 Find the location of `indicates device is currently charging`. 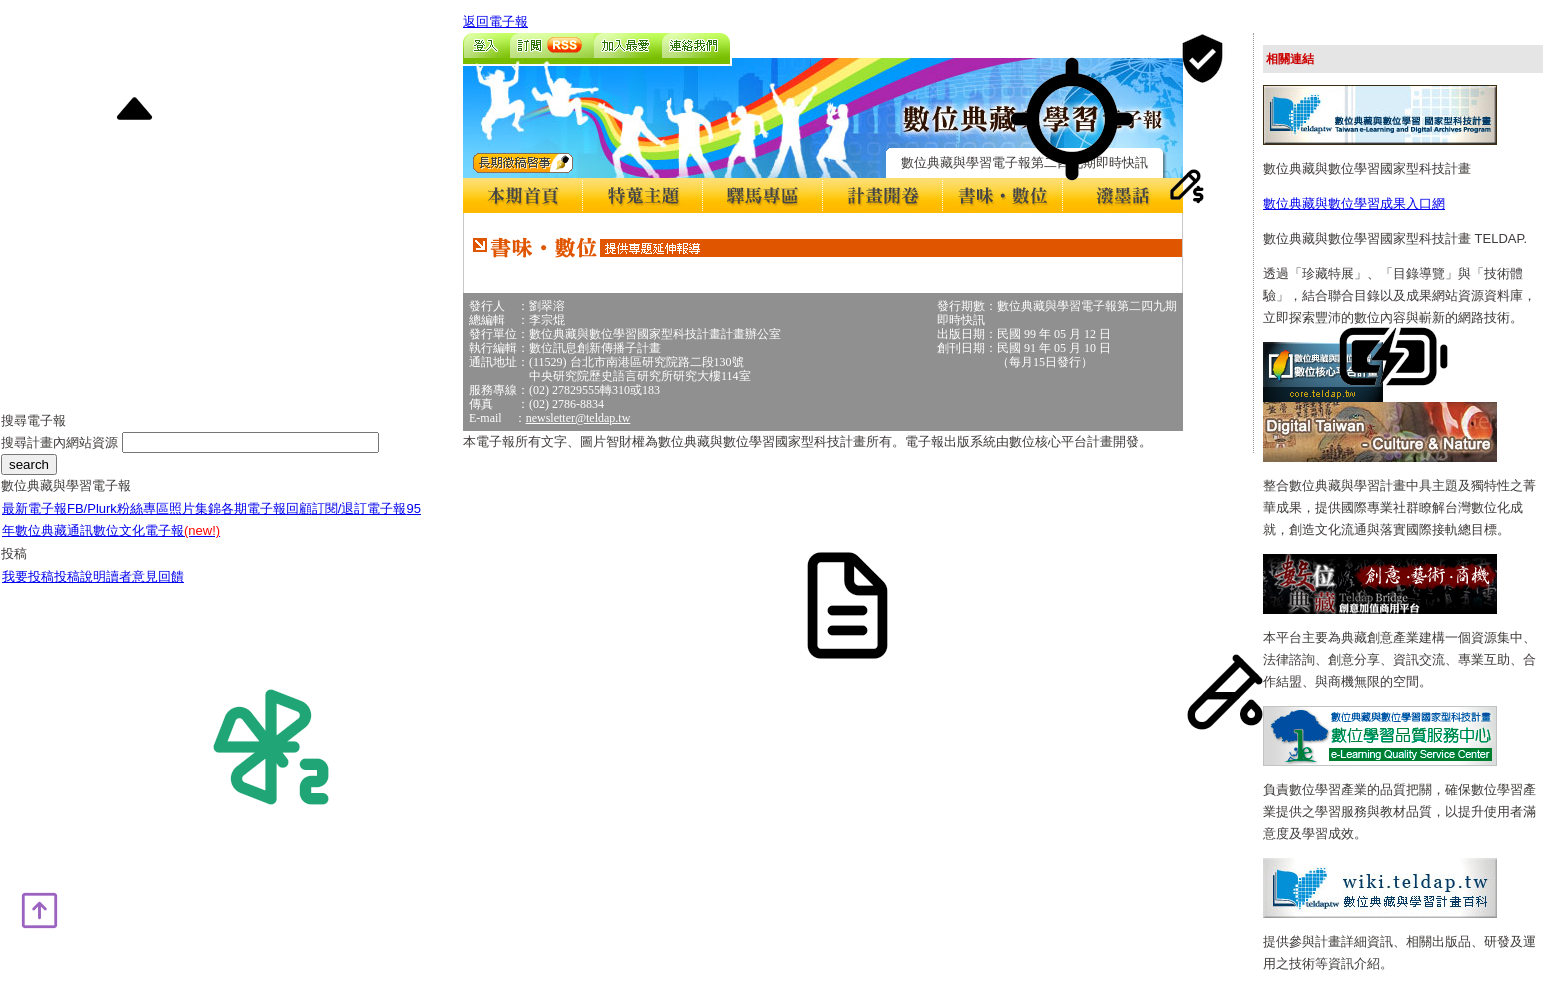

indicates device is currently charging is located at coordinates (1393, 356).